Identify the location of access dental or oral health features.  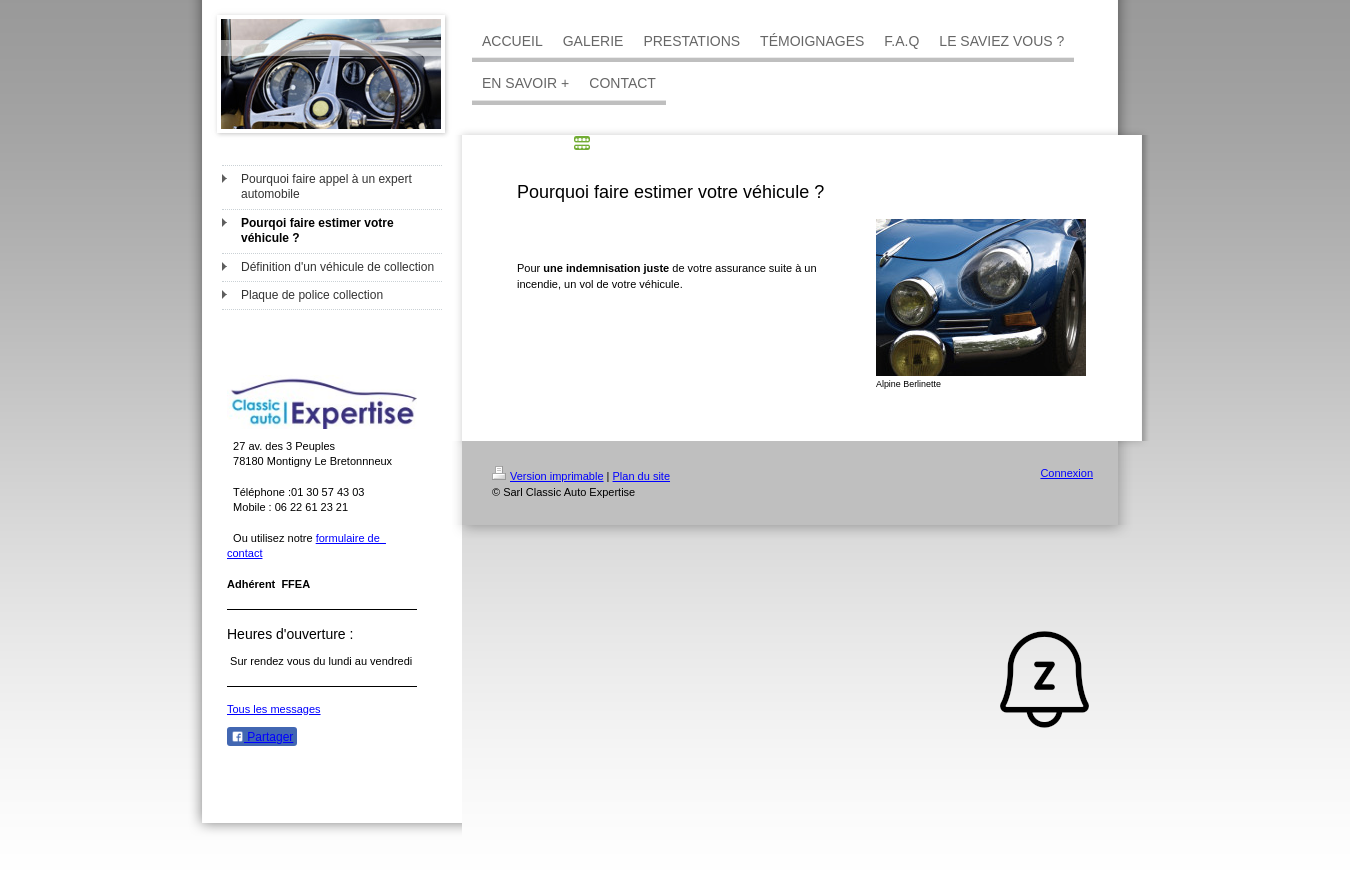
(582, 143).